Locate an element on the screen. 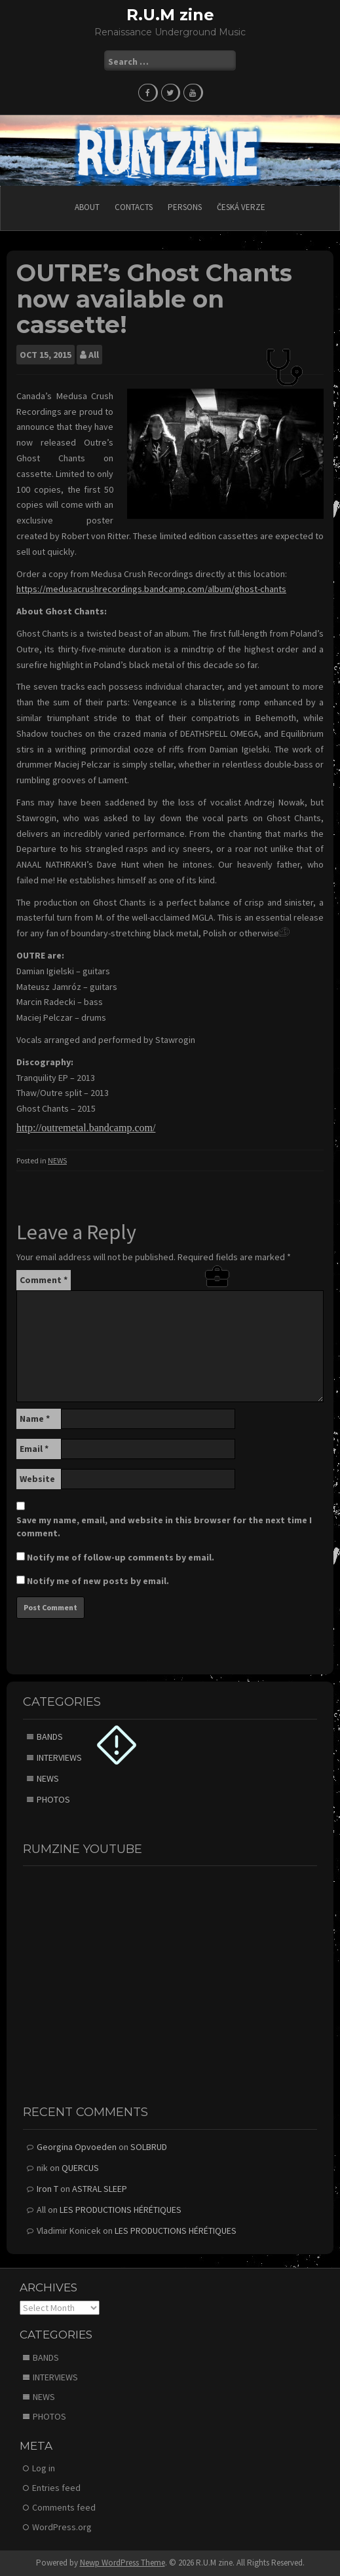 The width and height of the screenshot is (340, 2576). cloud storage warning or error is located at coordinates (284, 932).